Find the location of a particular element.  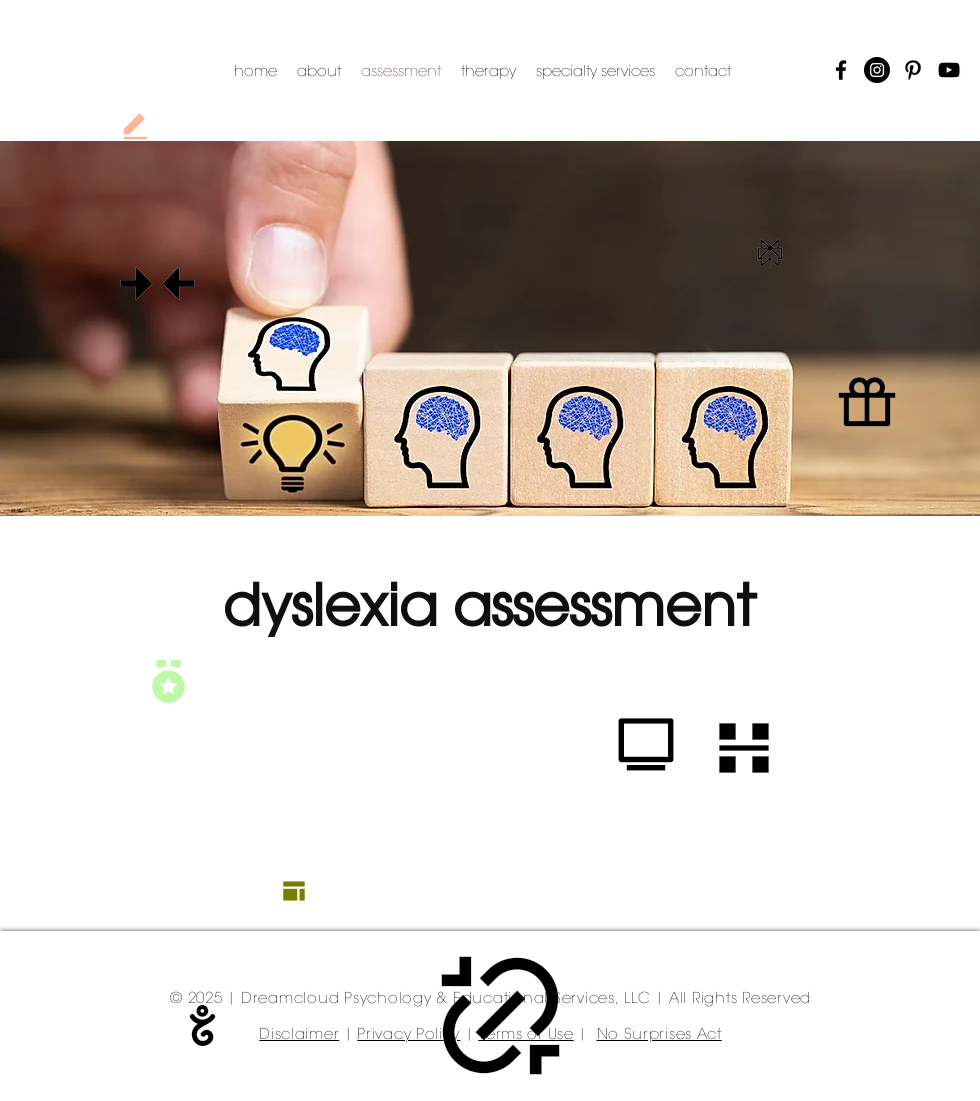

unlink or disconnect a hyperlink is located at coordinates (500, 1015).